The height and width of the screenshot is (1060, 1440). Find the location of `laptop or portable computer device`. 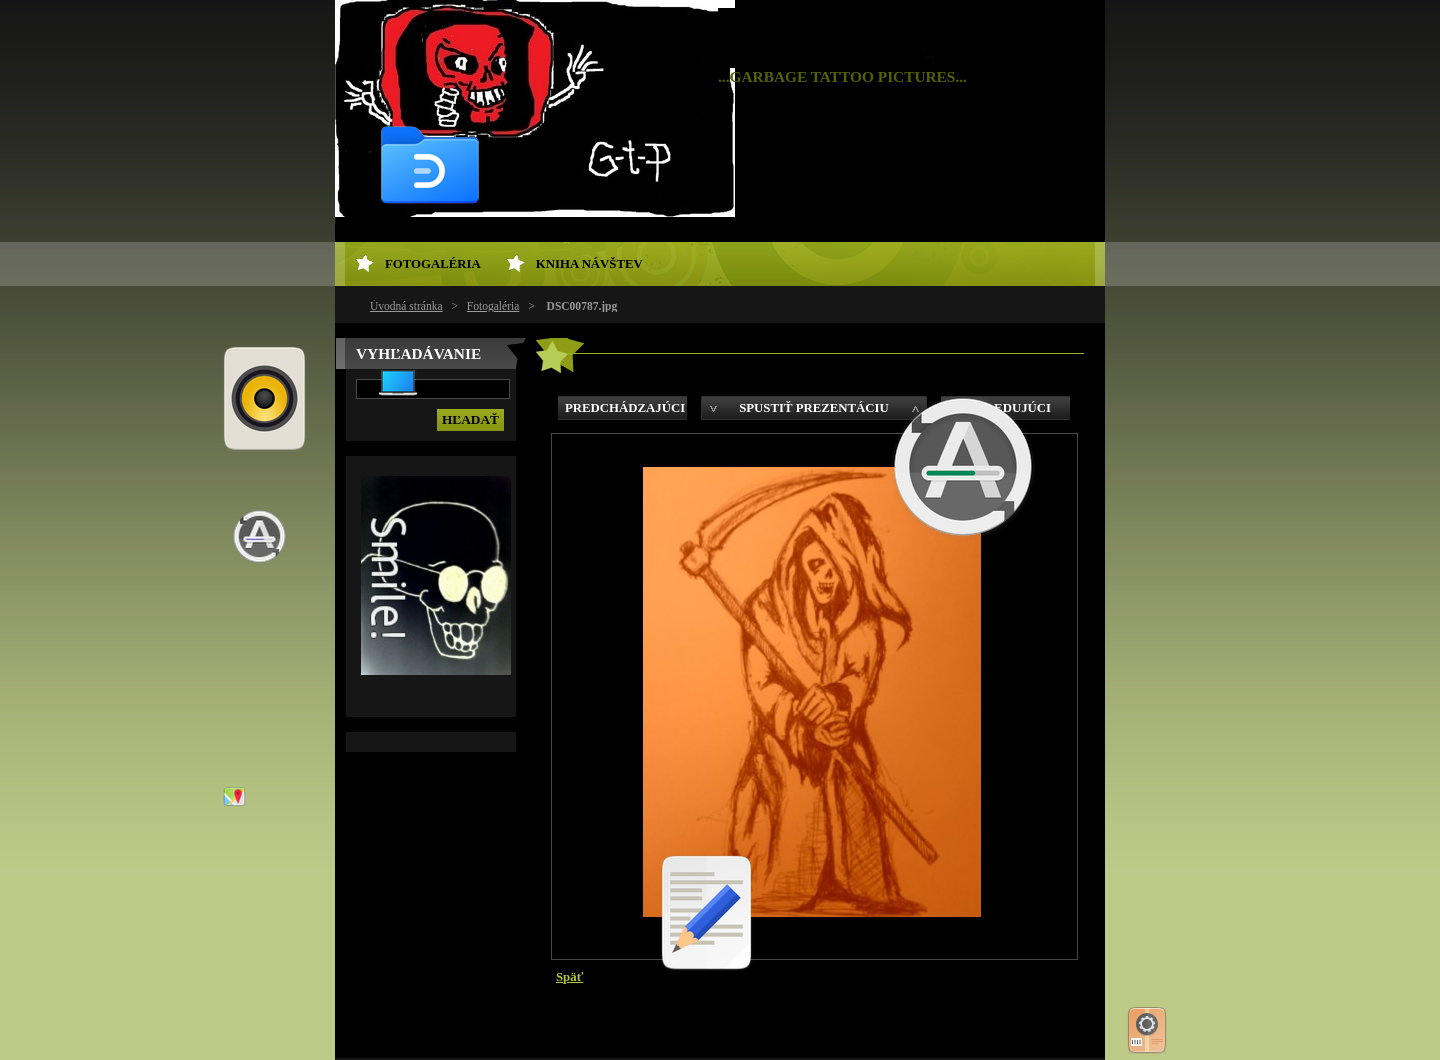

laptop or portable computer device is located at coordinates (398, 382).